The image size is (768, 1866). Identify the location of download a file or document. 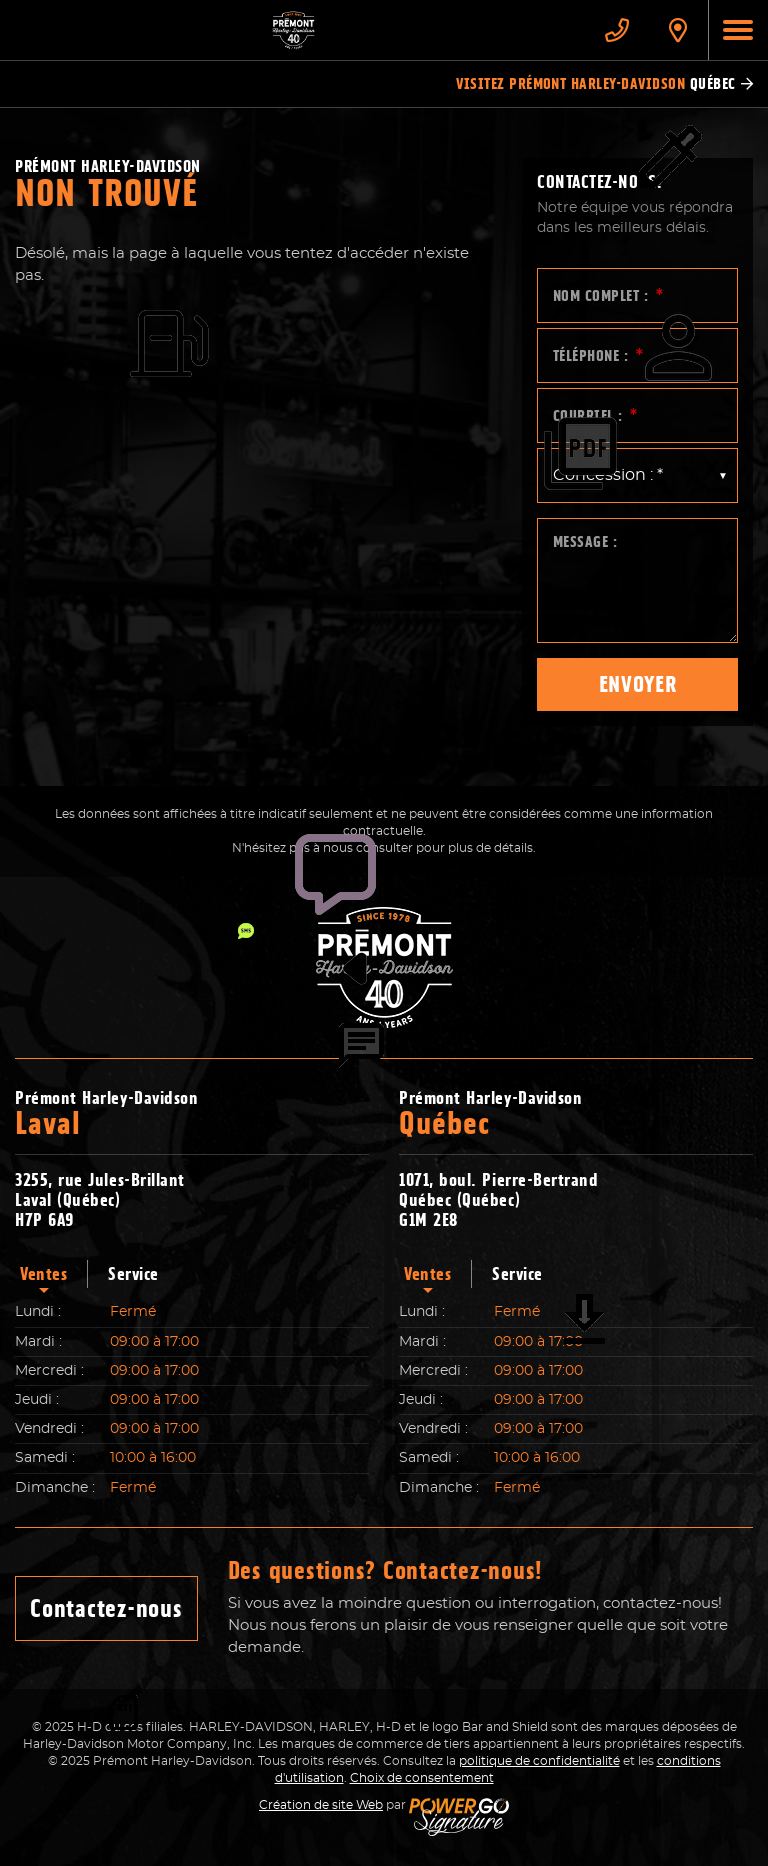
(584, 1320).